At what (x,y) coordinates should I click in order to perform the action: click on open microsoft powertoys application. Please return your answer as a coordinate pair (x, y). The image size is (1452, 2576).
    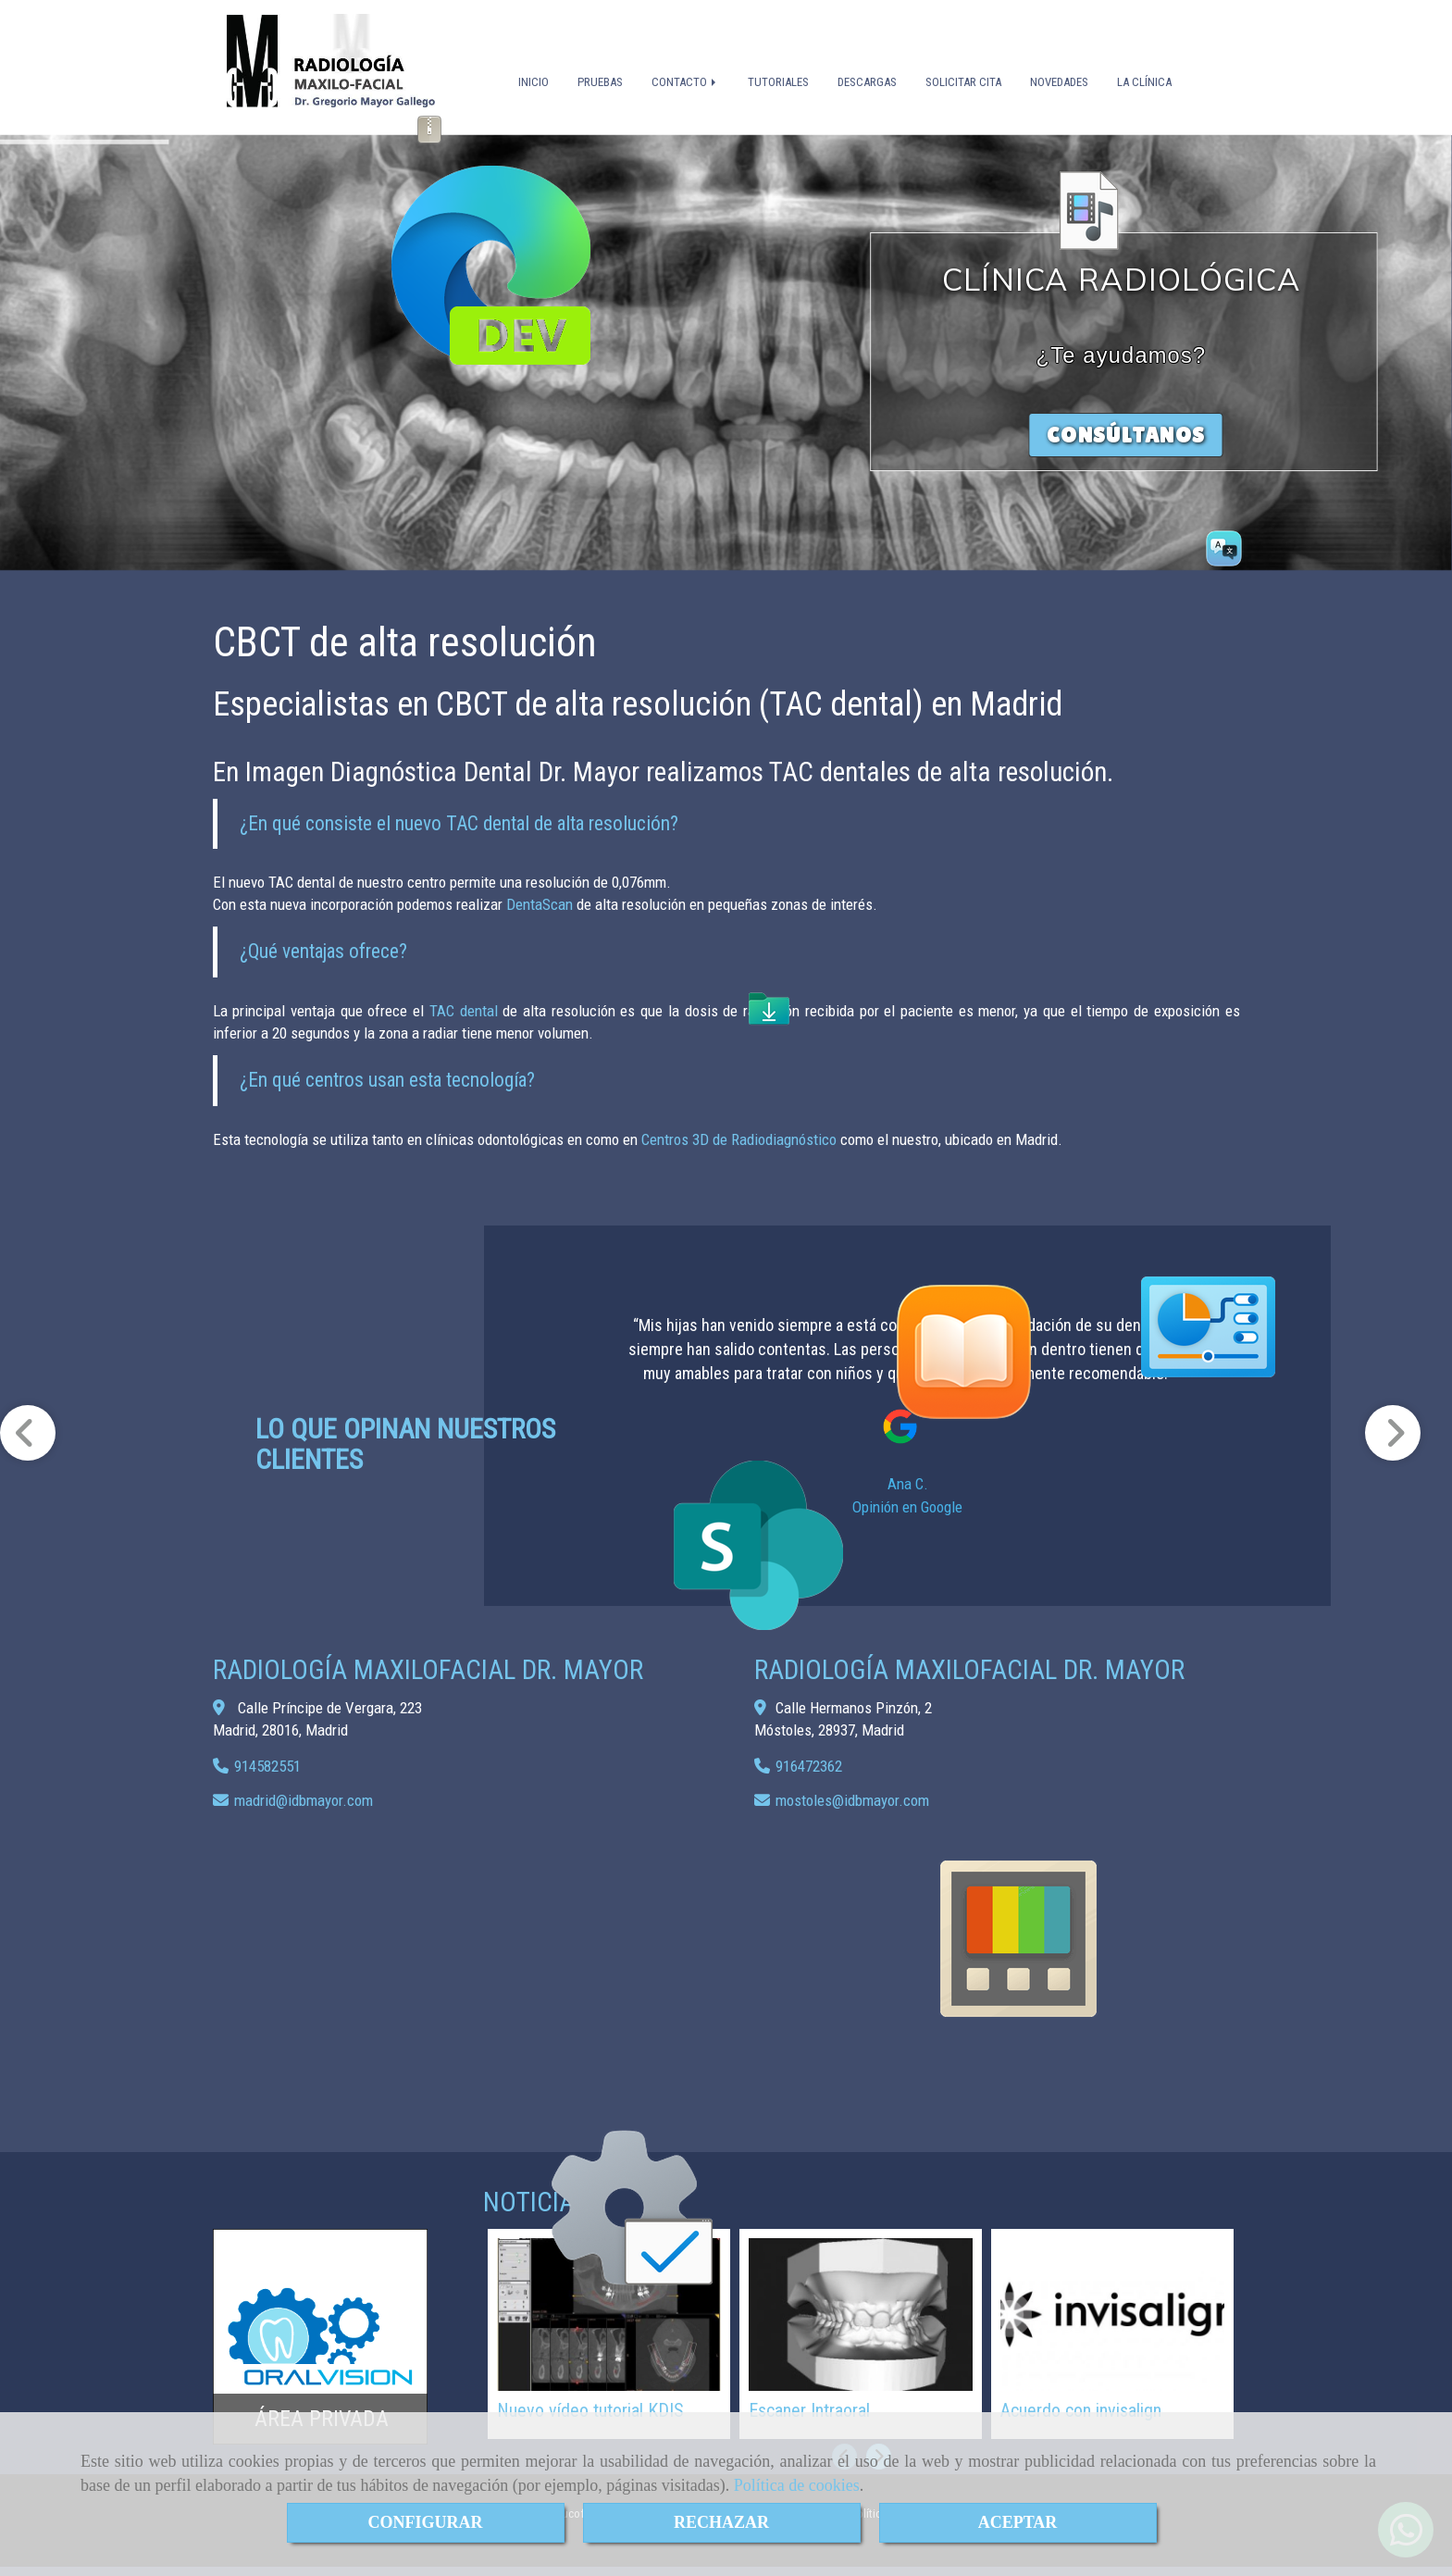
    Looking at the image, I should click on (1018, 1938).